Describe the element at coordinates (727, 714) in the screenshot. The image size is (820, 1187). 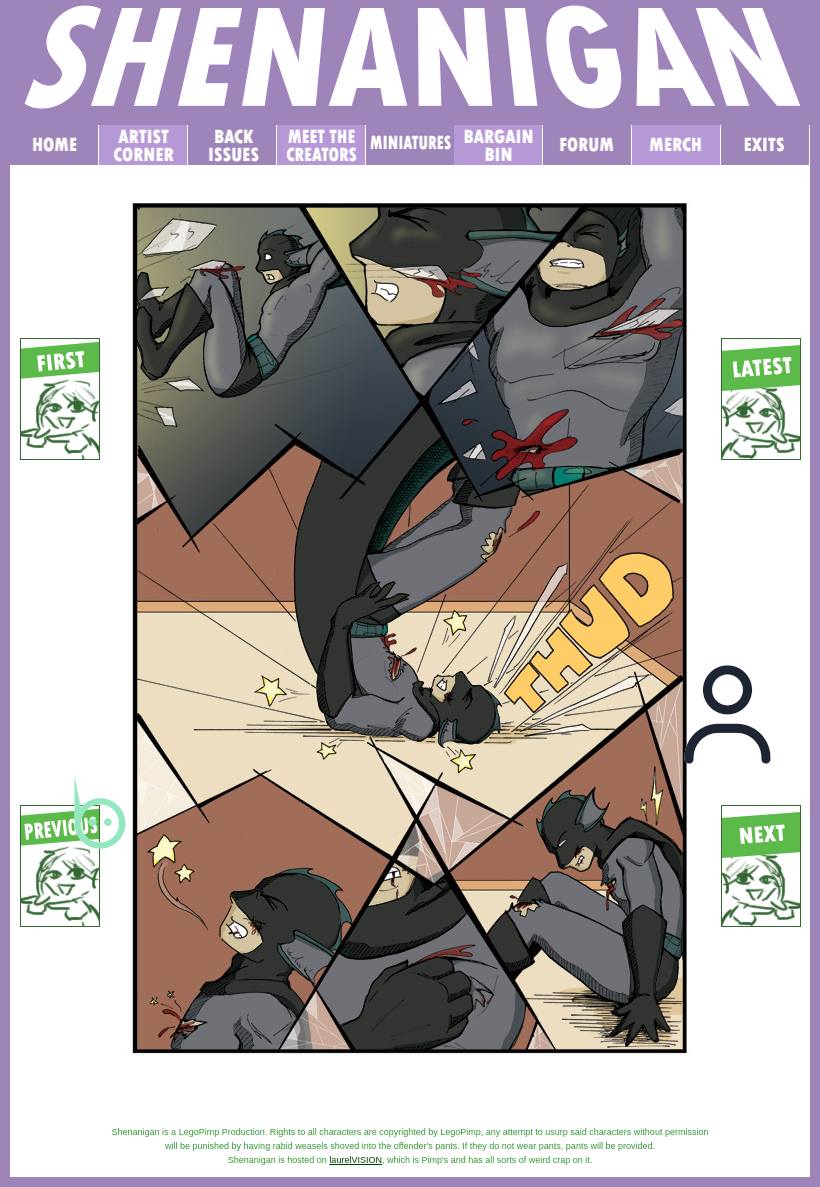
I see `view your profile` at that location.